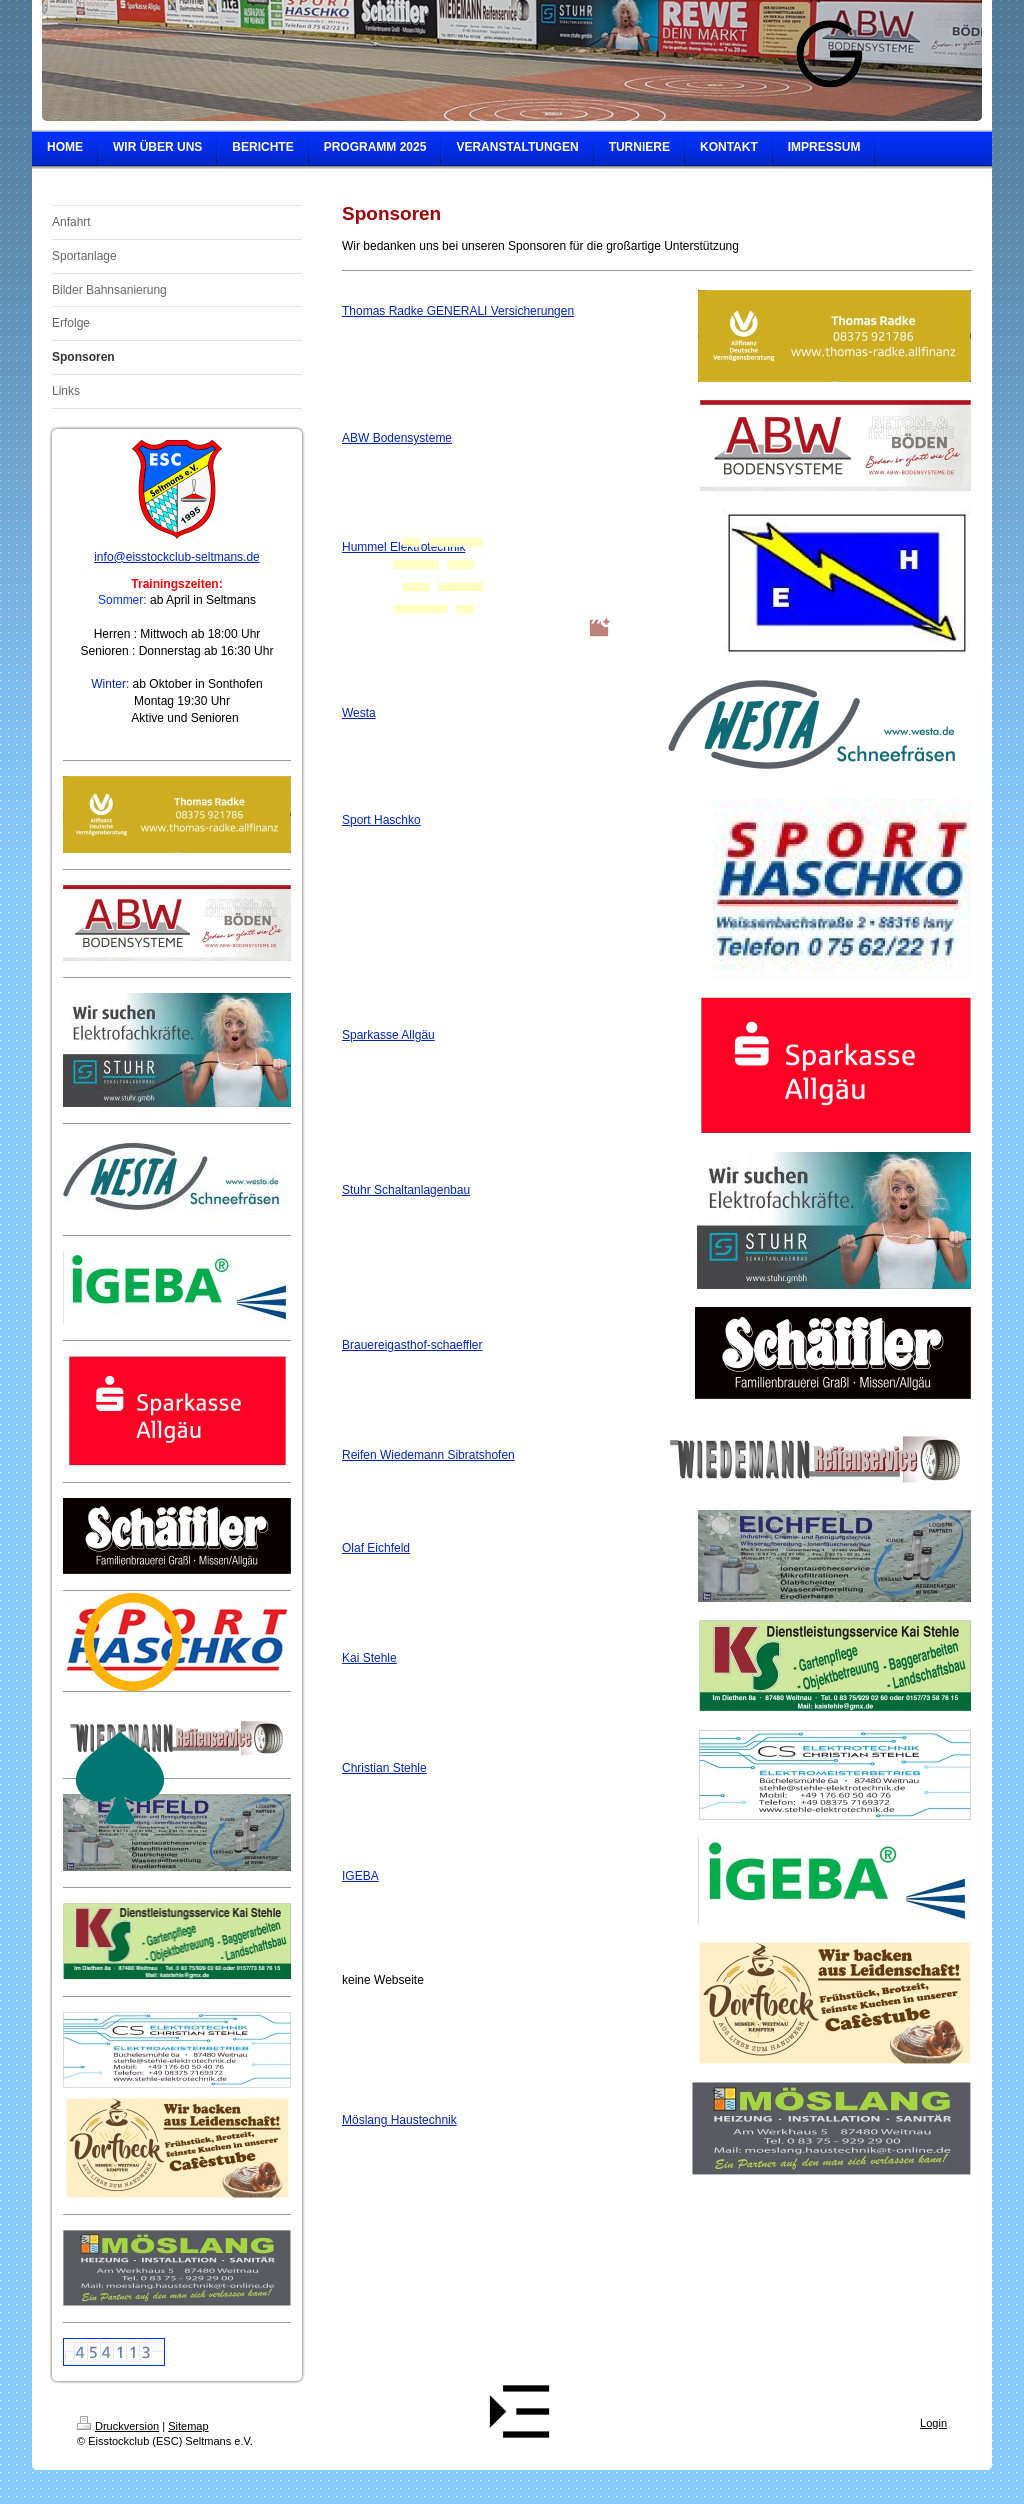  I want to click on unselected checkbox or radio button option, so click(133, 1642).